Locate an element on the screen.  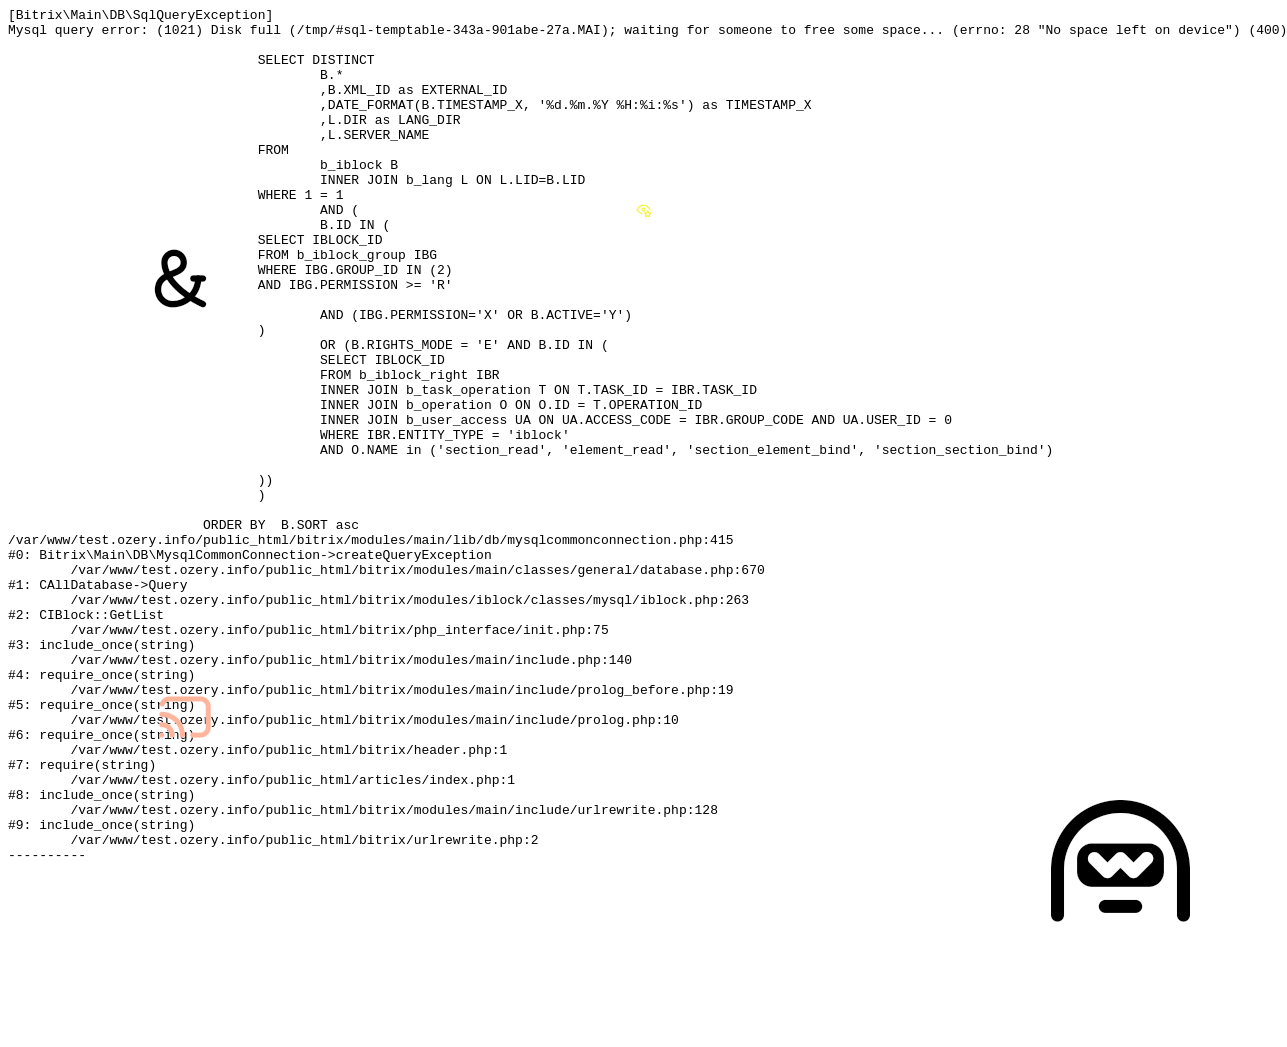
insert an ampersand symbol or special character is located at coordinates (180, 278).